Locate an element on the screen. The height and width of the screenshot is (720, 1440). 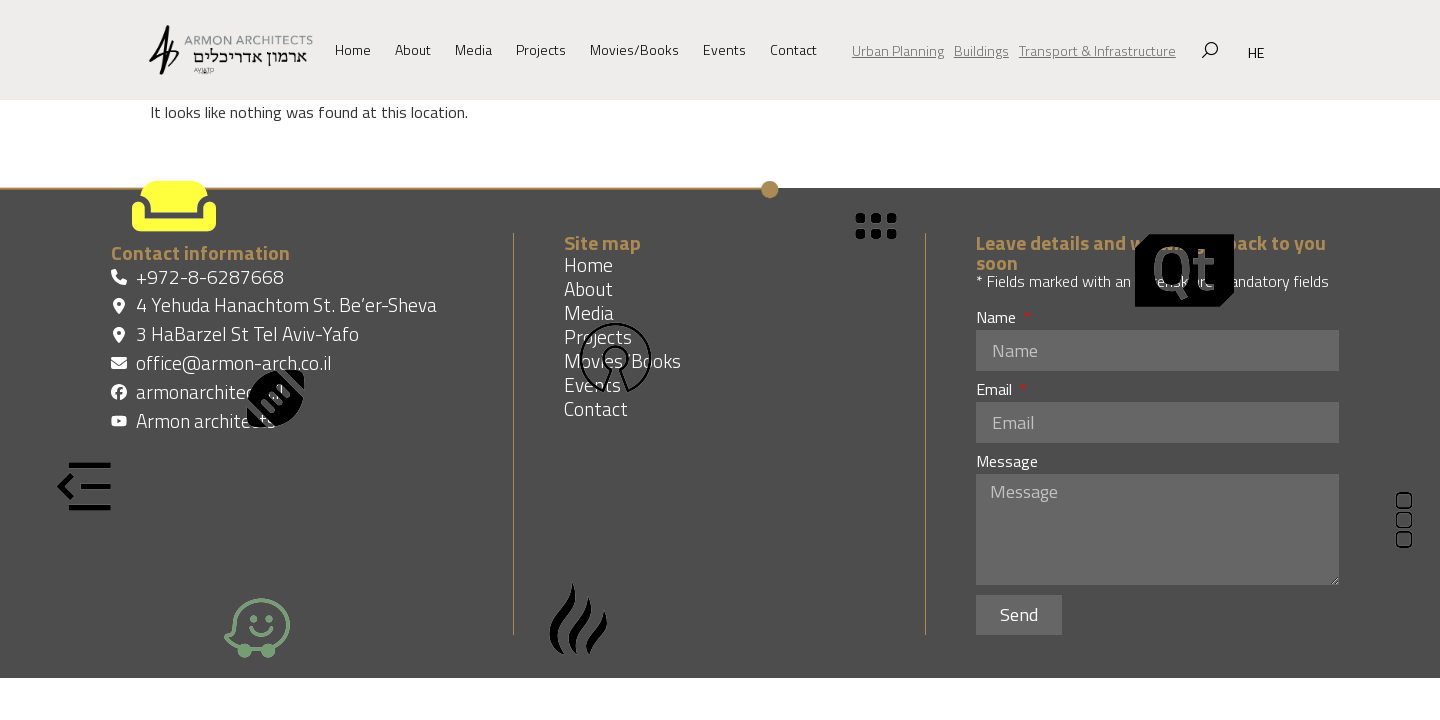
open Waze navigation app is located at coordinates (257, 628).